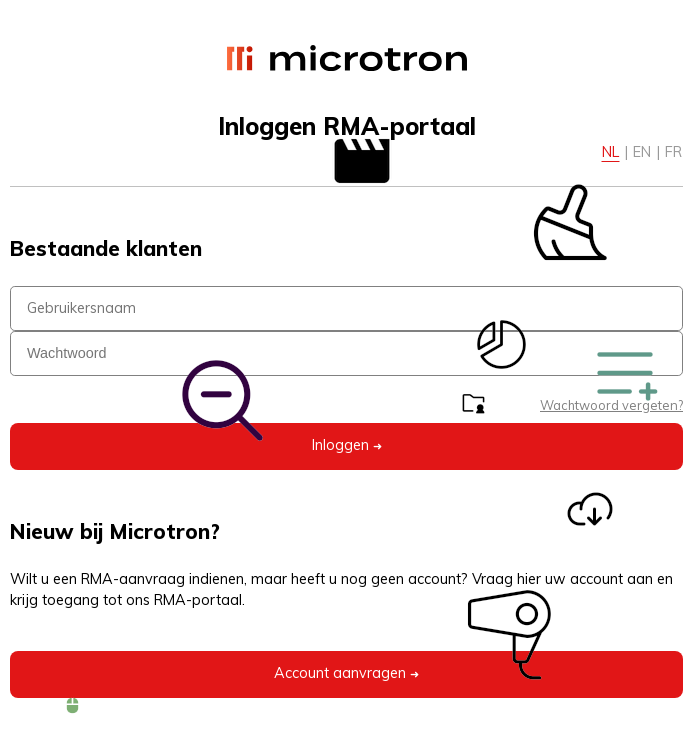 The image size is (693, 738). Describe the element at coordinates (511, 630) in the screenshot. I see `access hair styling or beauty tools` at that location.